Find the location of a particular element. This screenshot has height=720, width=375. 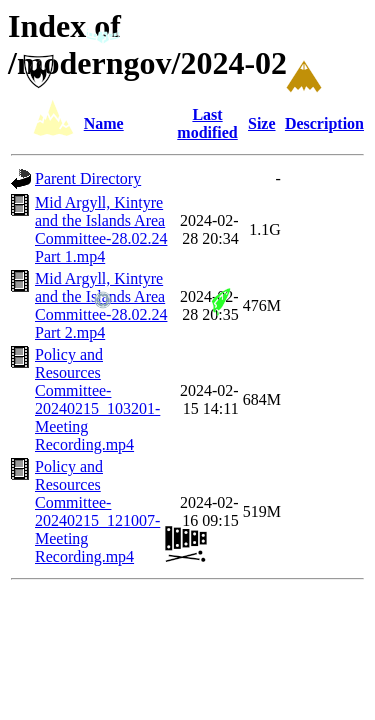

access music or sound settings is located at coordinates (186, 544).